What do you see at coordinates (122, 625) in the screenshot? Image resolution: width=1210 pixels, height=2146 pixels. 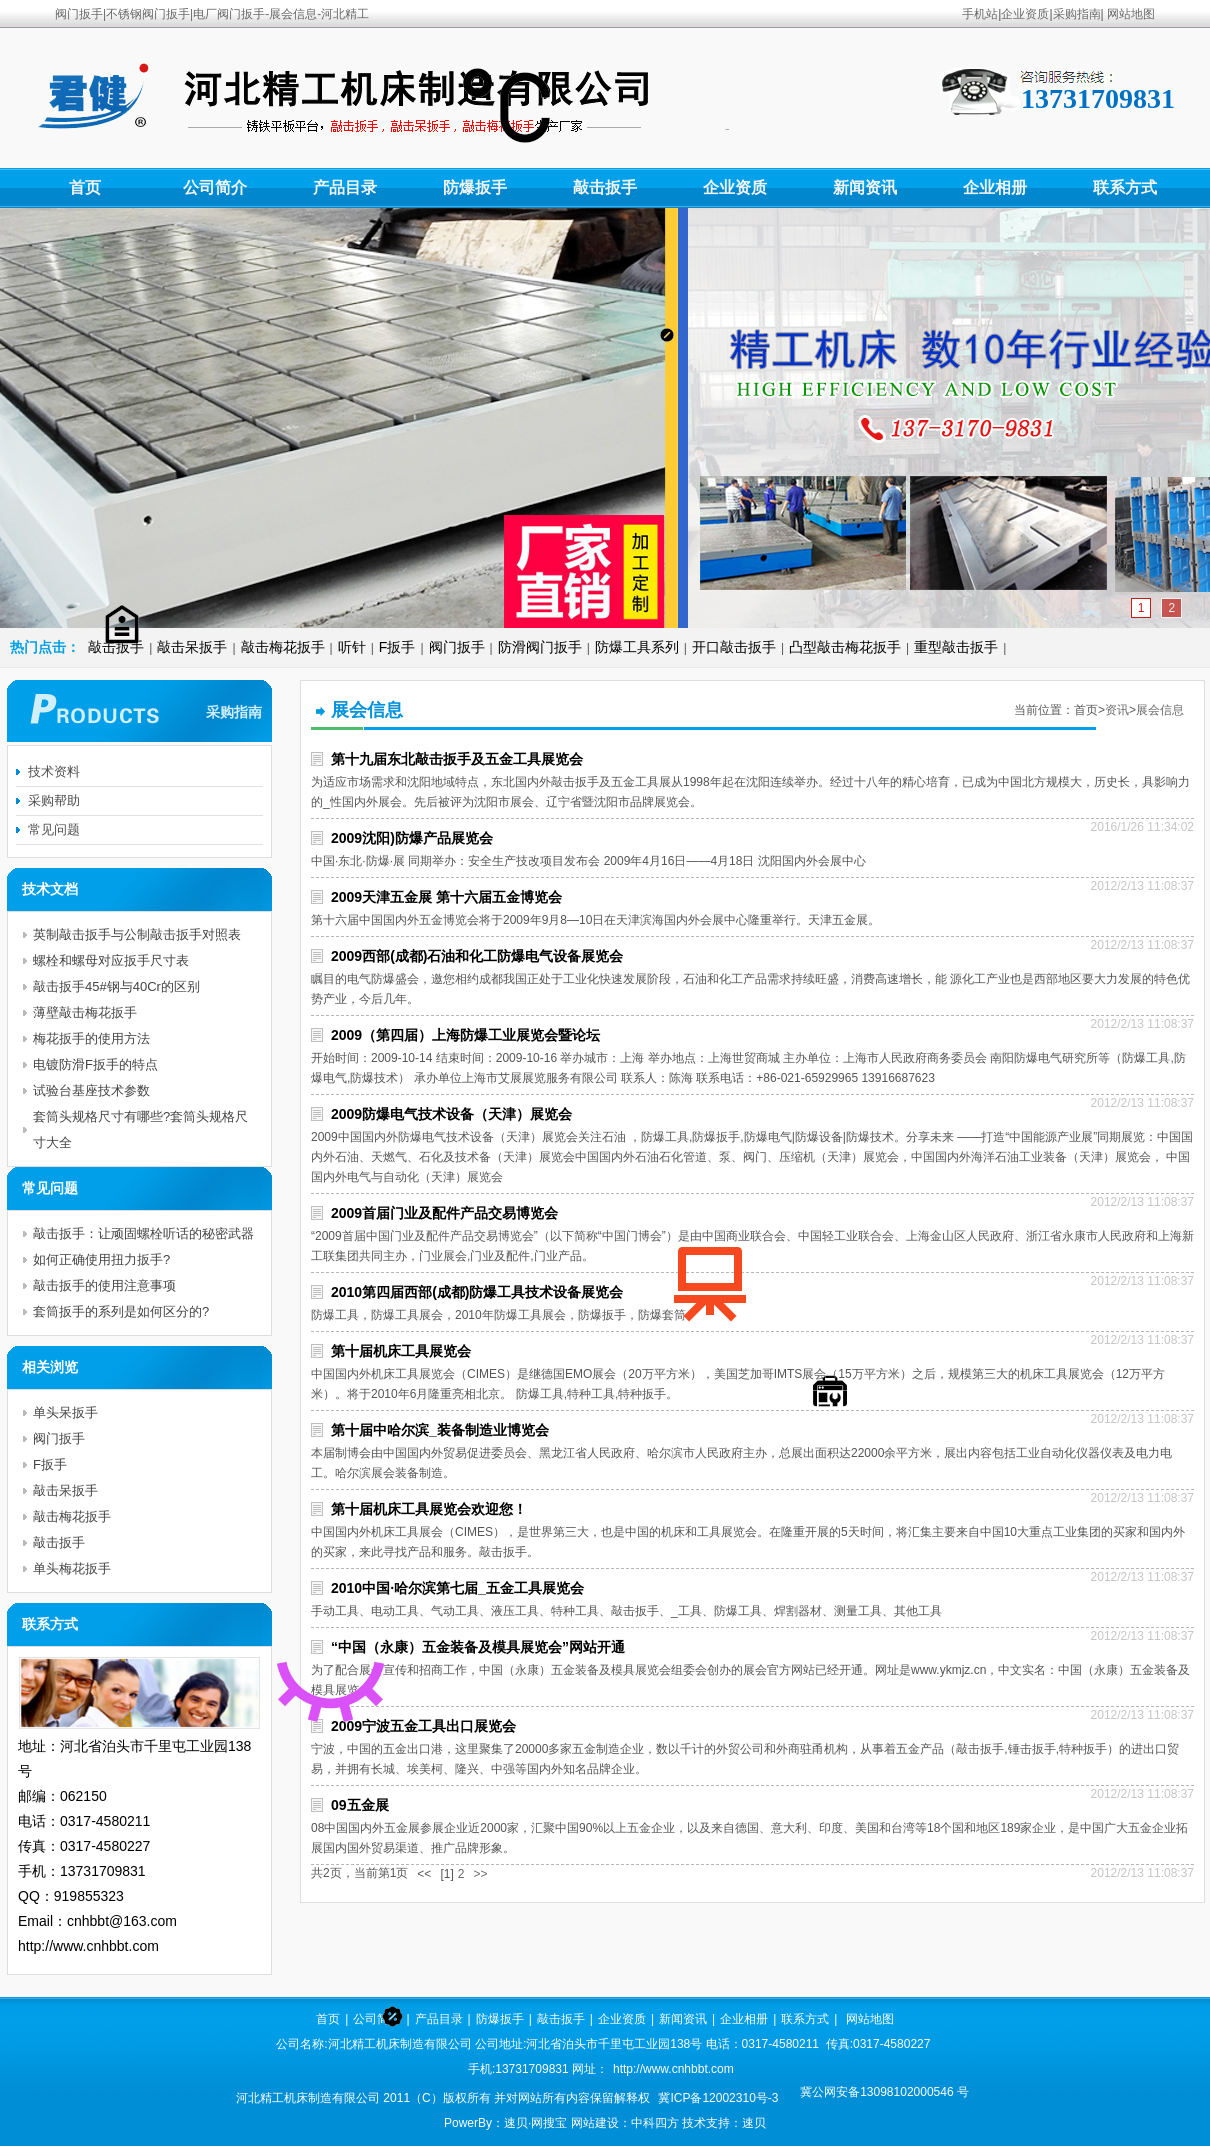 I see `view product pricing or tag details` at bounding box center [122, 625].